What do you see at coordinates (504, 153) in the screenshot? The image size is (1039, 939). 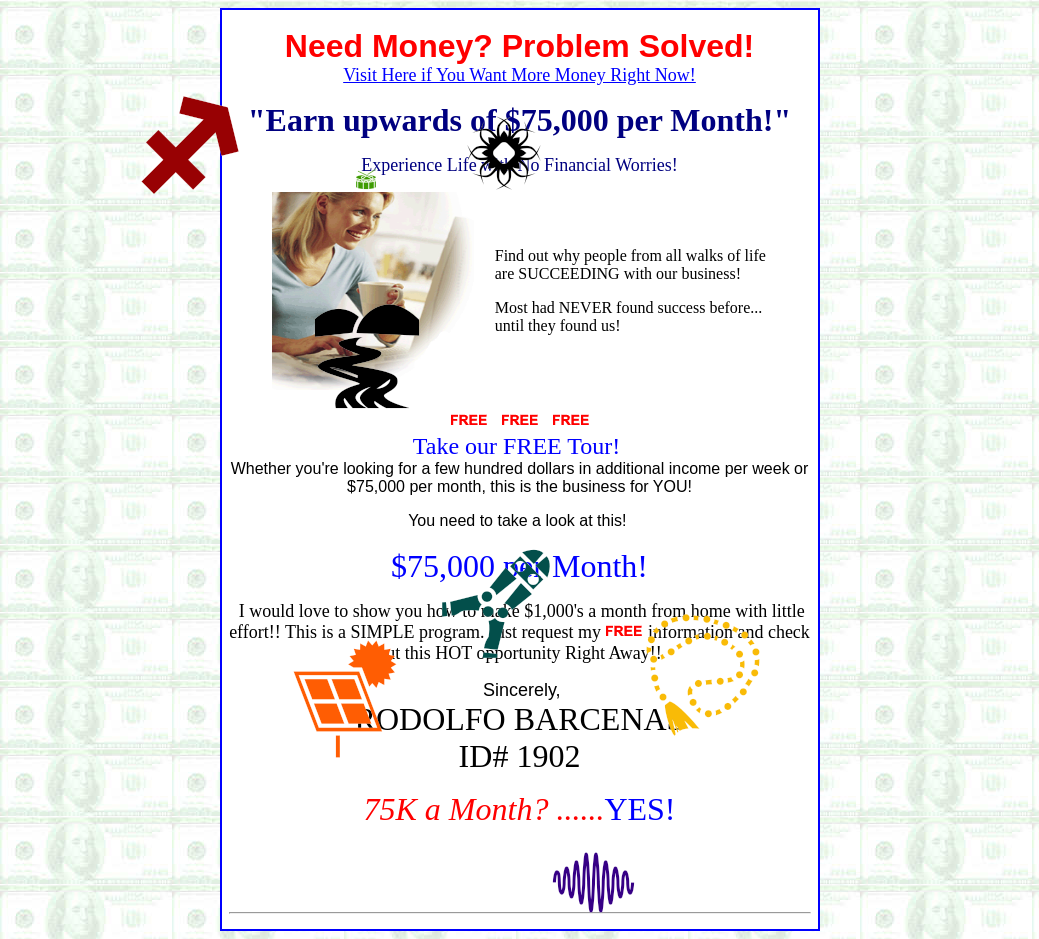 I see `decorative design element or divider` at bounding box center [504, 153].